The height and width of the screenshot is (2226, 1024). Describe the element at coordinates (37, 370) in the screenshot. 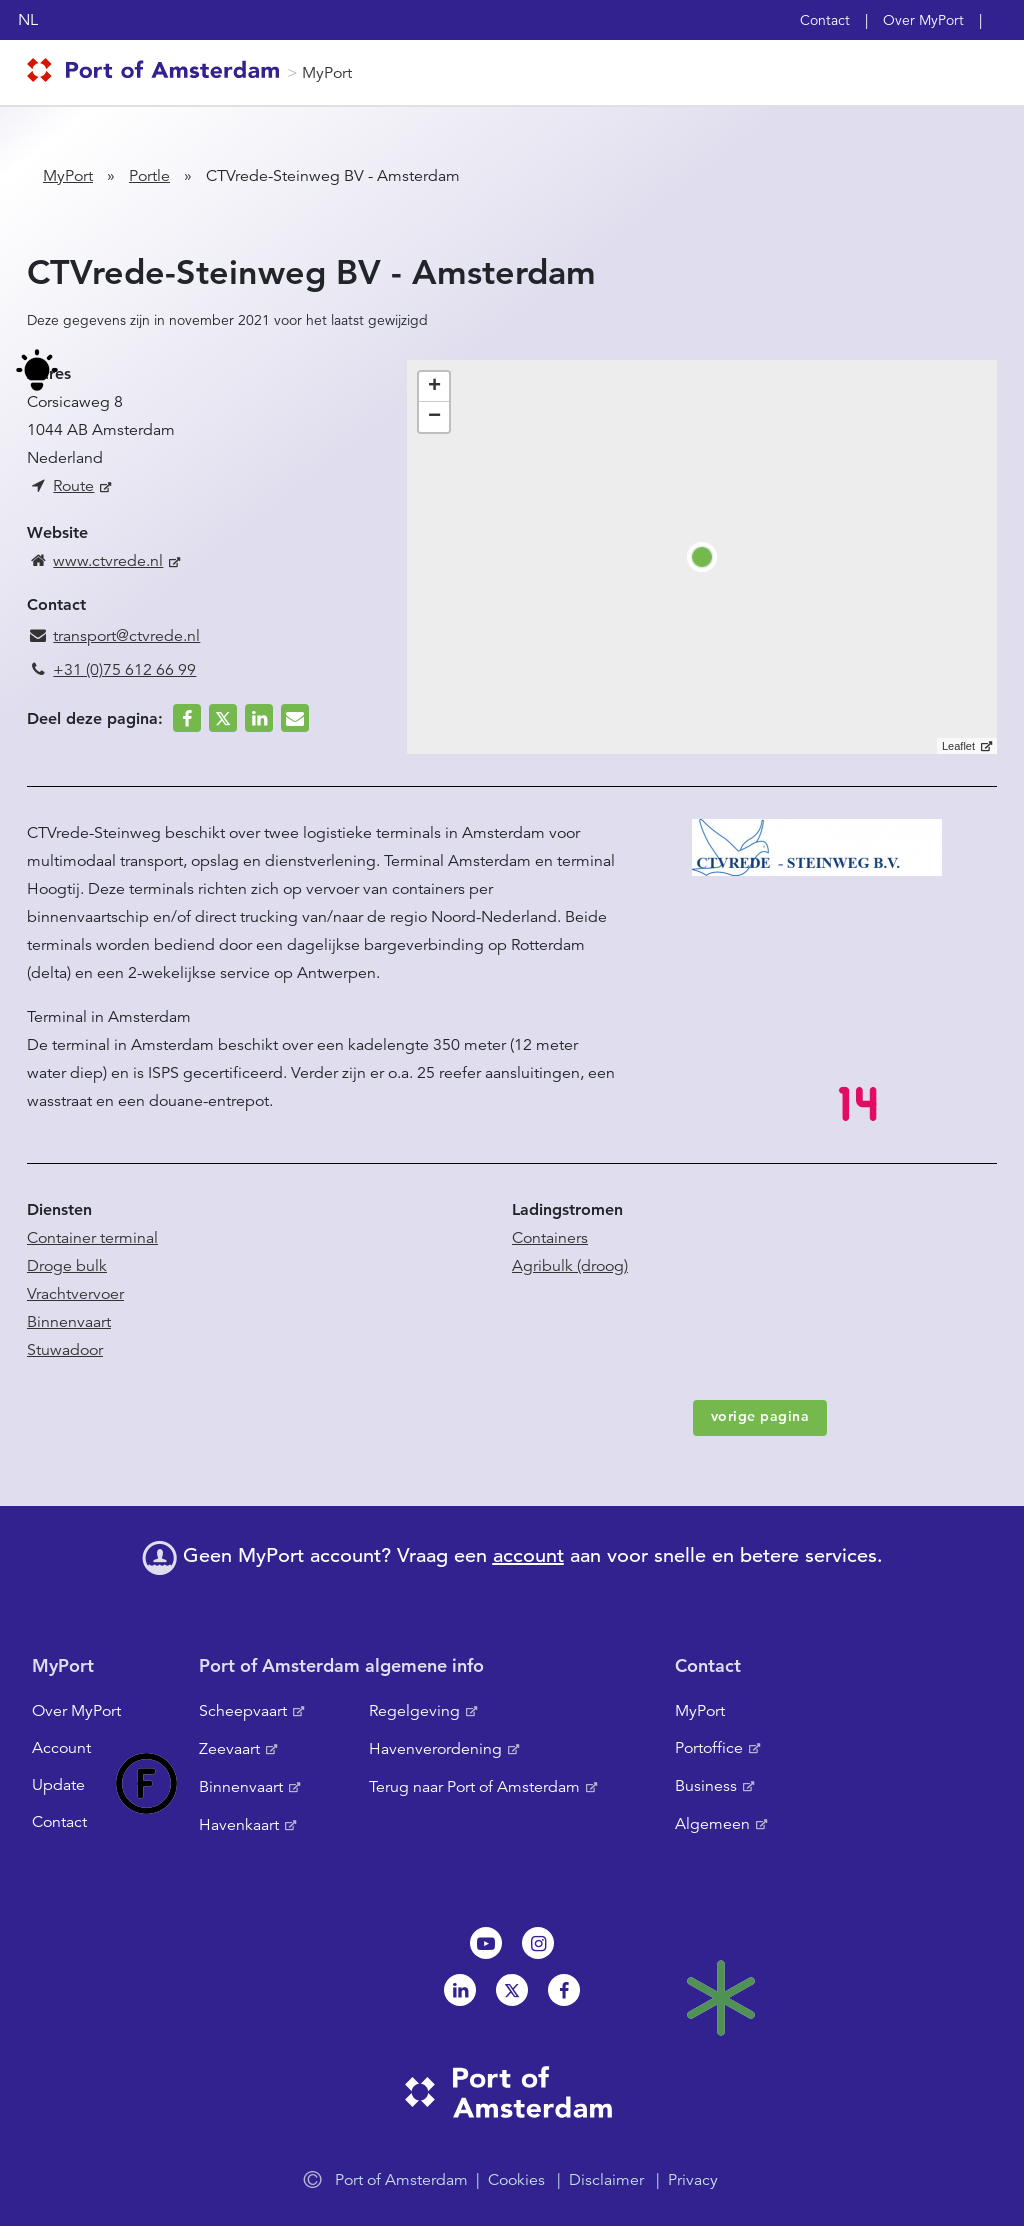

I see `view tips or helpful suggestions` at that location.